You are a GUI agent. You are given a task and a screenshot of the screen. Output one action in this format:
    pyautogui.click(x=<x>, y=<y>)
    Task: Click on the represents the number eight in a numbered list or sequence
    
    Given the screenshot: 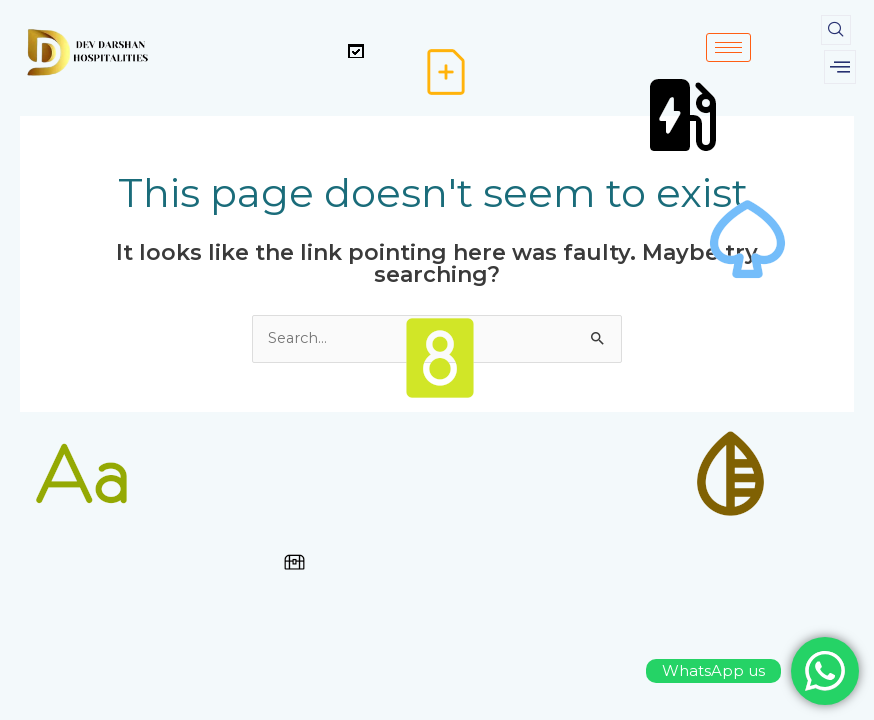 What is the action you would take?
    pyautogui.click(x=440, y=358)
    